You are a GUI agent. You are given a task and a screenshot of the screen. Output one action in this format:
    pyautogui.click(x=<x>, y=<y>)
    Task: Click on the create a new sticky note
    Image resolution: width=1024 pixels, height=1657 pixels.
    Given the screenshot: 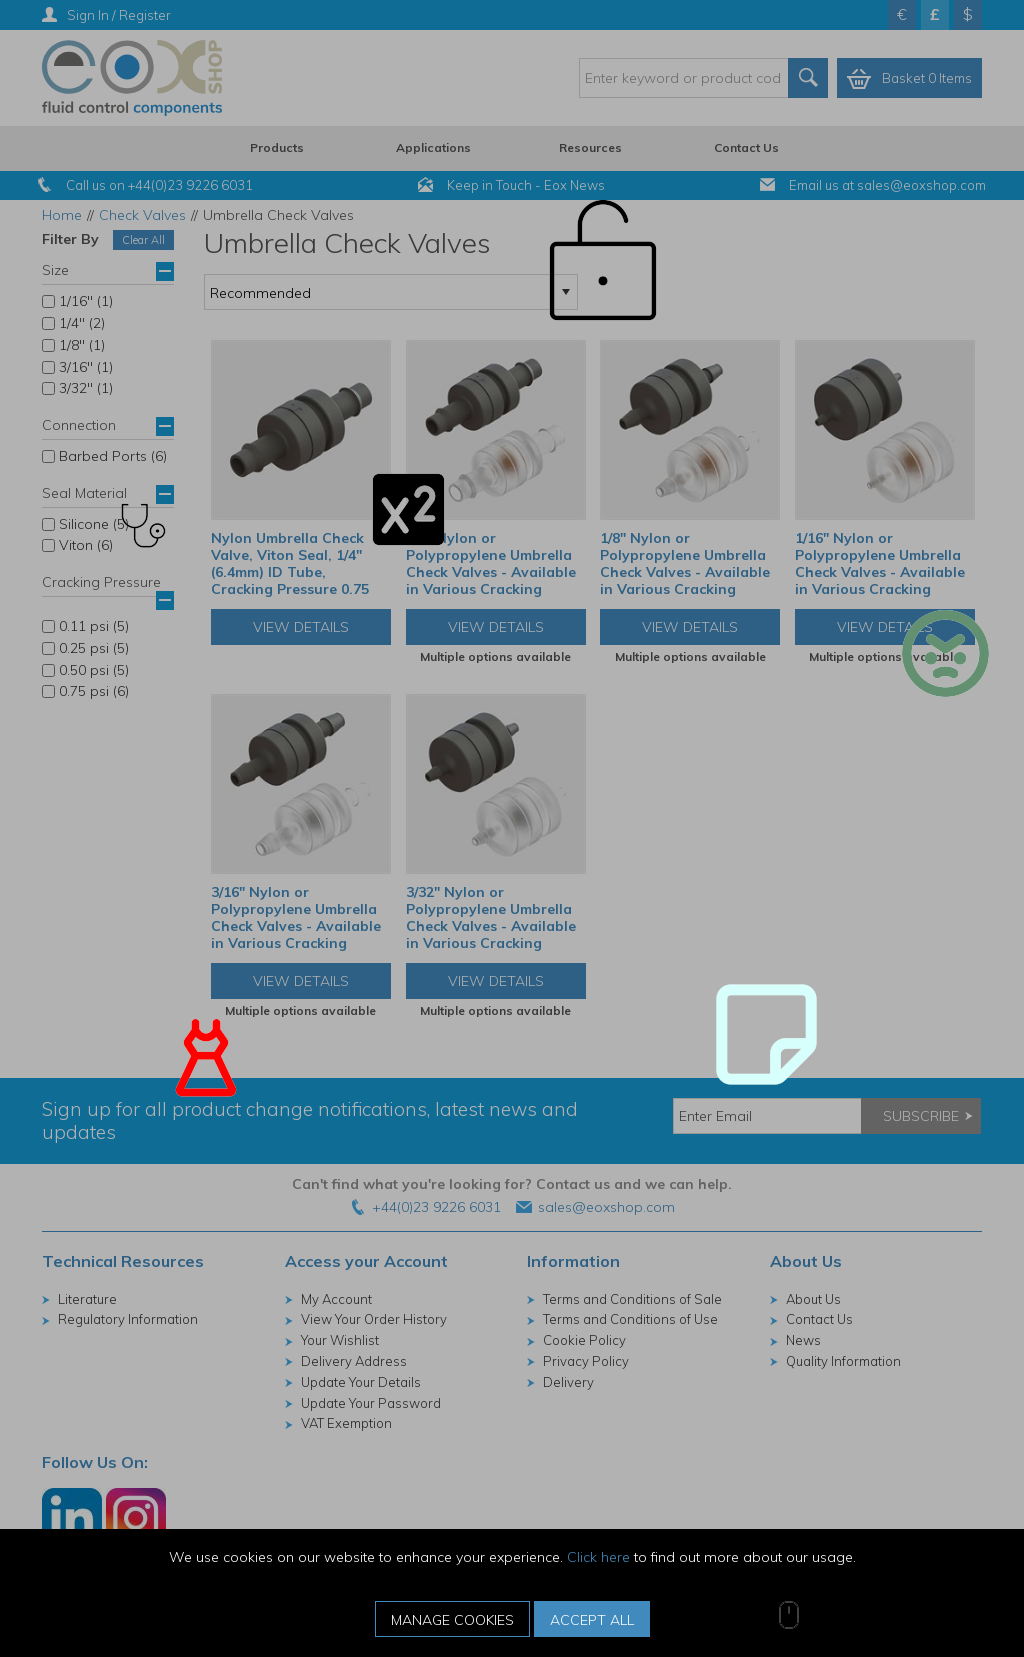 What is the action you would take?
    pyautogui.click(x=766, y=1034)
    